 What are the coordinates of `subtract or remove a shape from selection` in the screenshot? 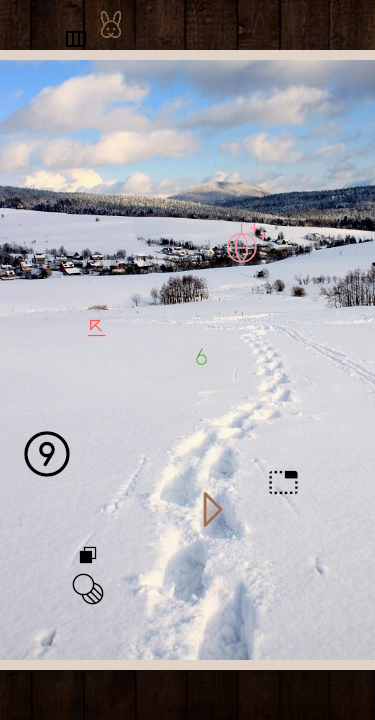 It's located at (88, 589).